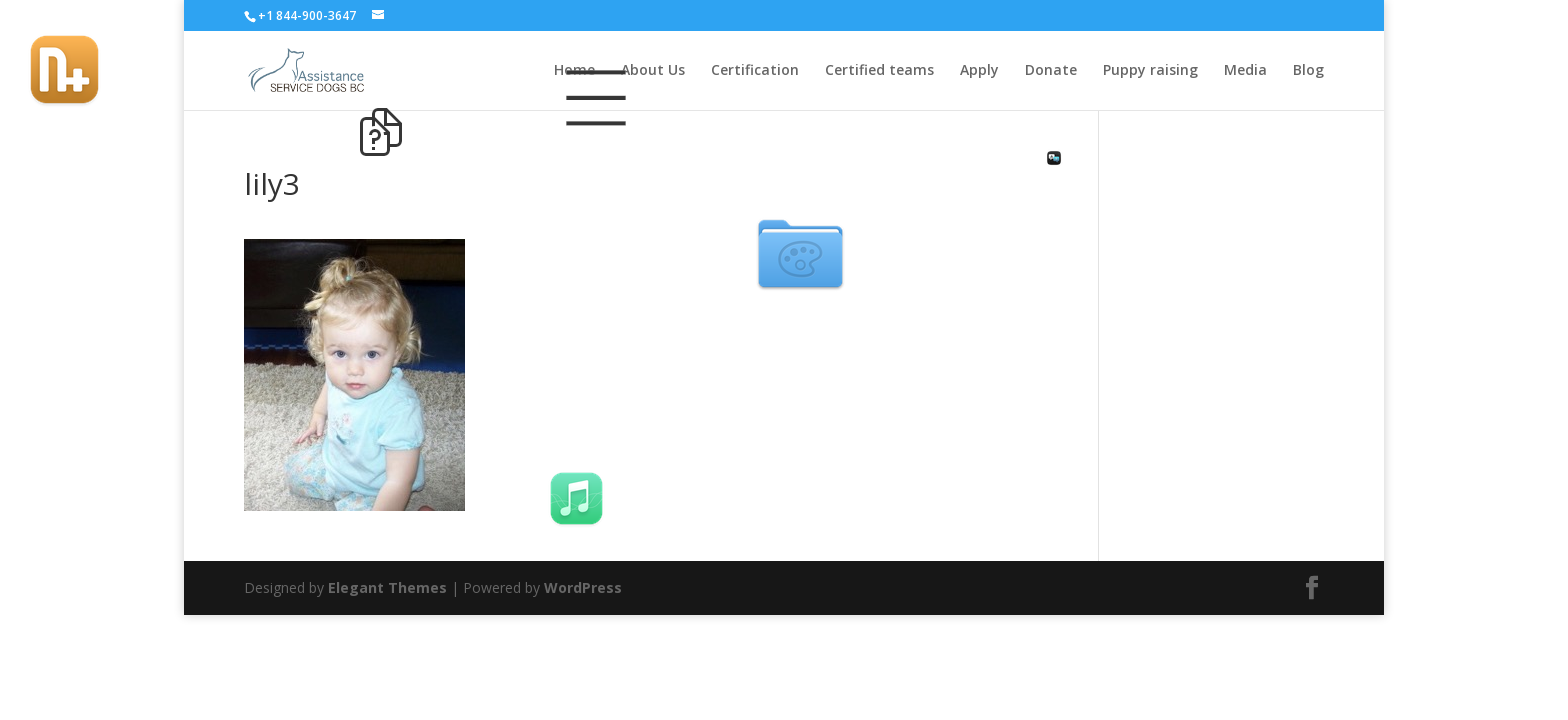  Describe the element at coordinates (64, 69) in the screenshot. I see `open nicotine+ peer-to-peer file sharing client` at that location.